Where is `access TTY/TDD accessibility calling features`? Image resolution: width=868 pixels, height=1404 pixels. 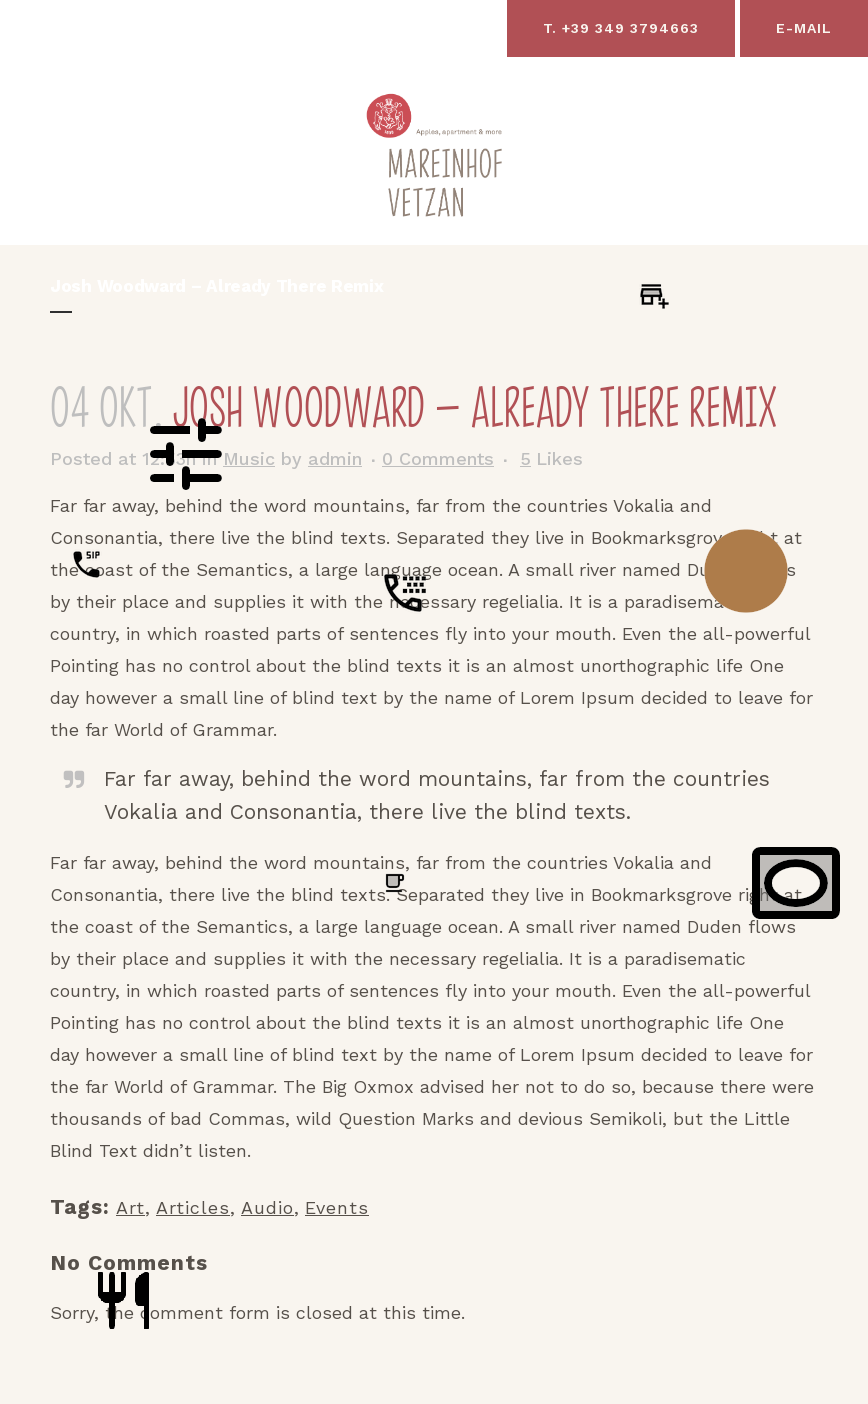
access TTY/TDD accessibility calling features is located at coordinates (405, 593).